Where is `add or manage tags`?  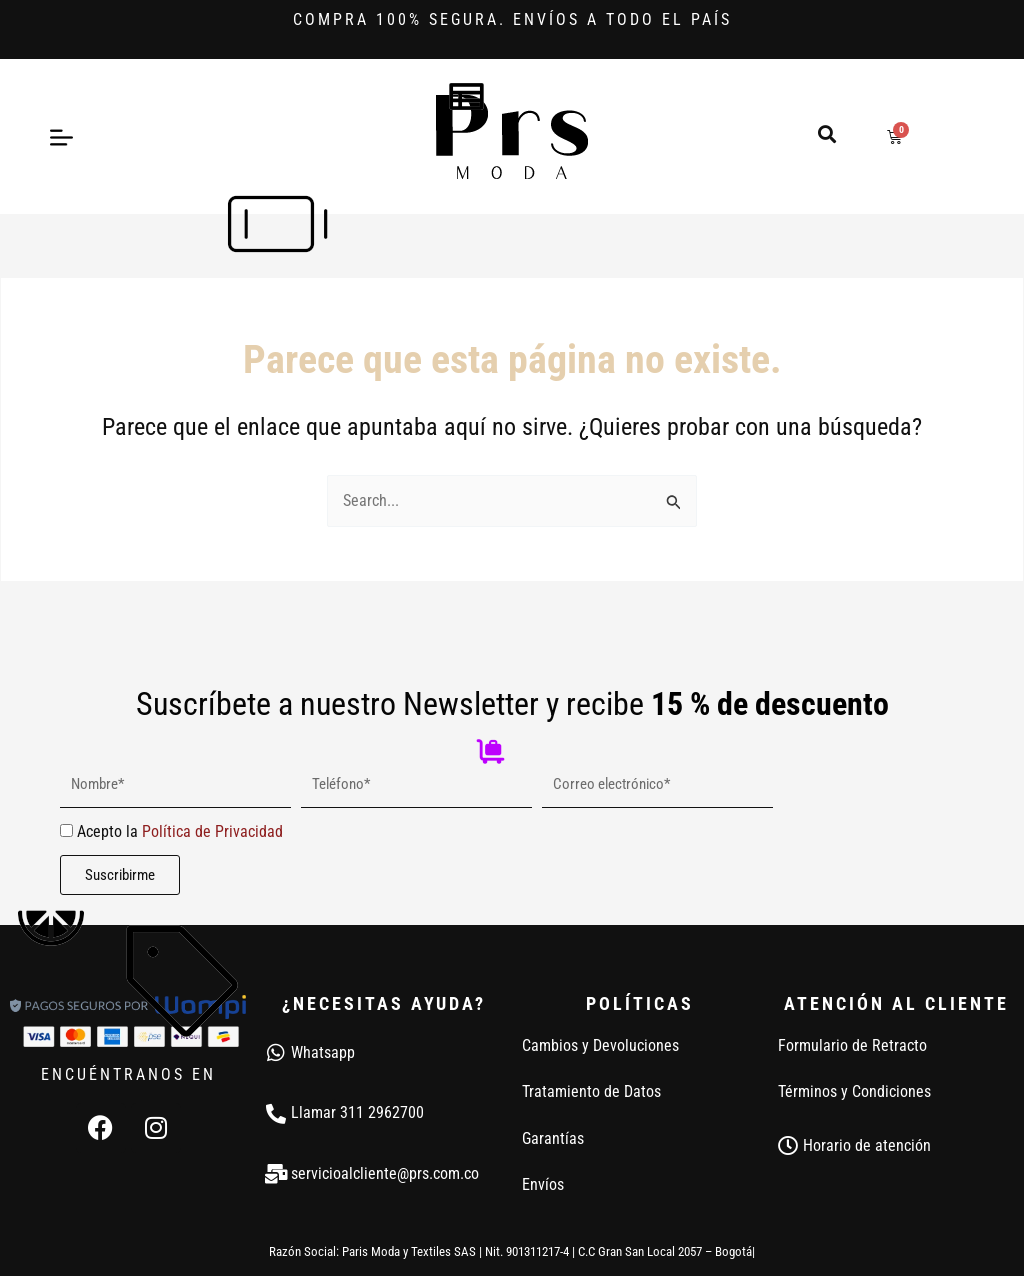 add or manage tags is located at coordinates (176, 975).